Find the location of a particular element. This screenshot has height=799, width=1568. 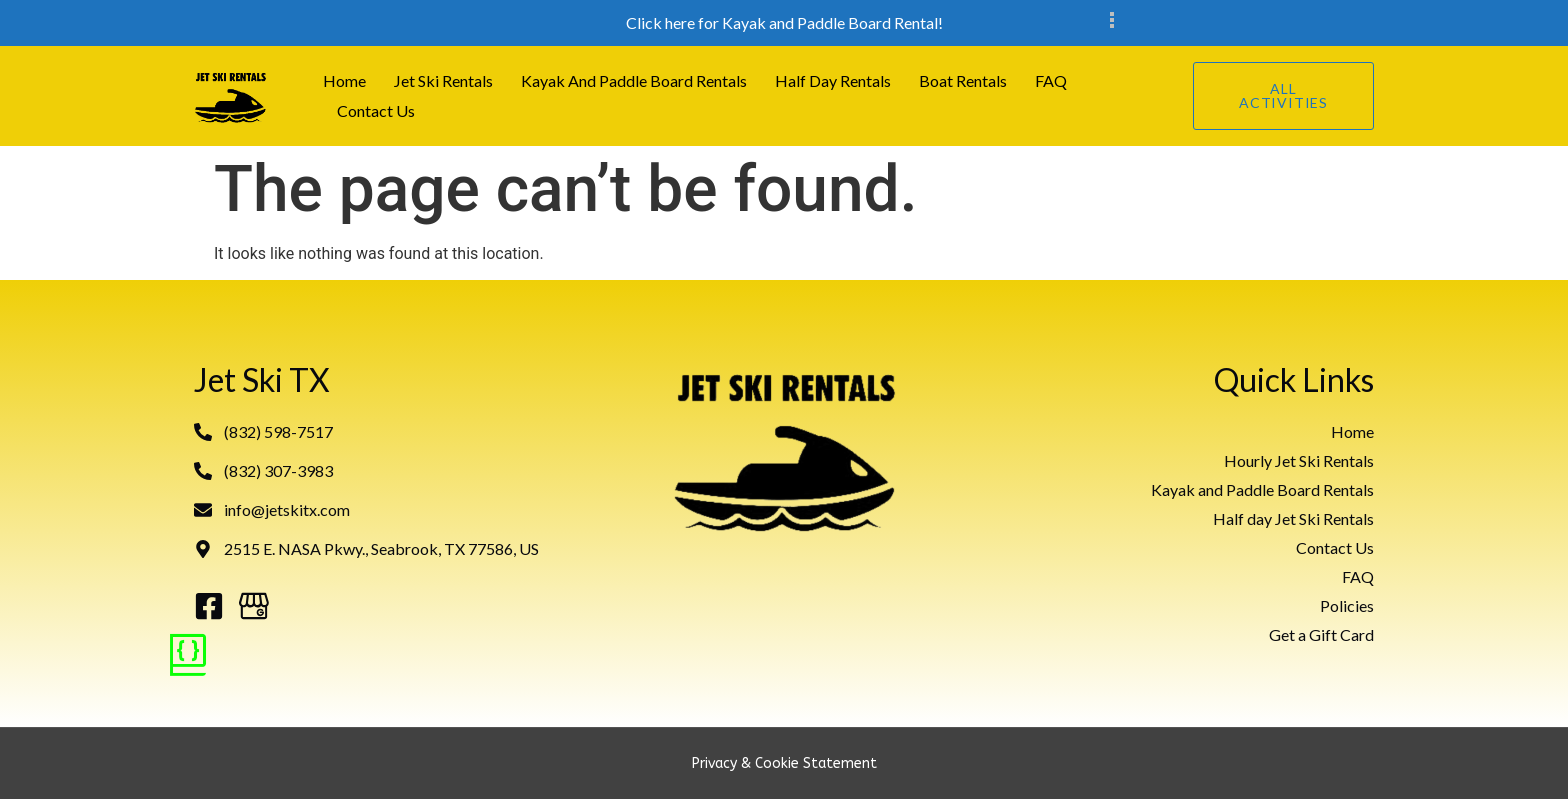

open developer documentation is located at coordinates (188, 655).